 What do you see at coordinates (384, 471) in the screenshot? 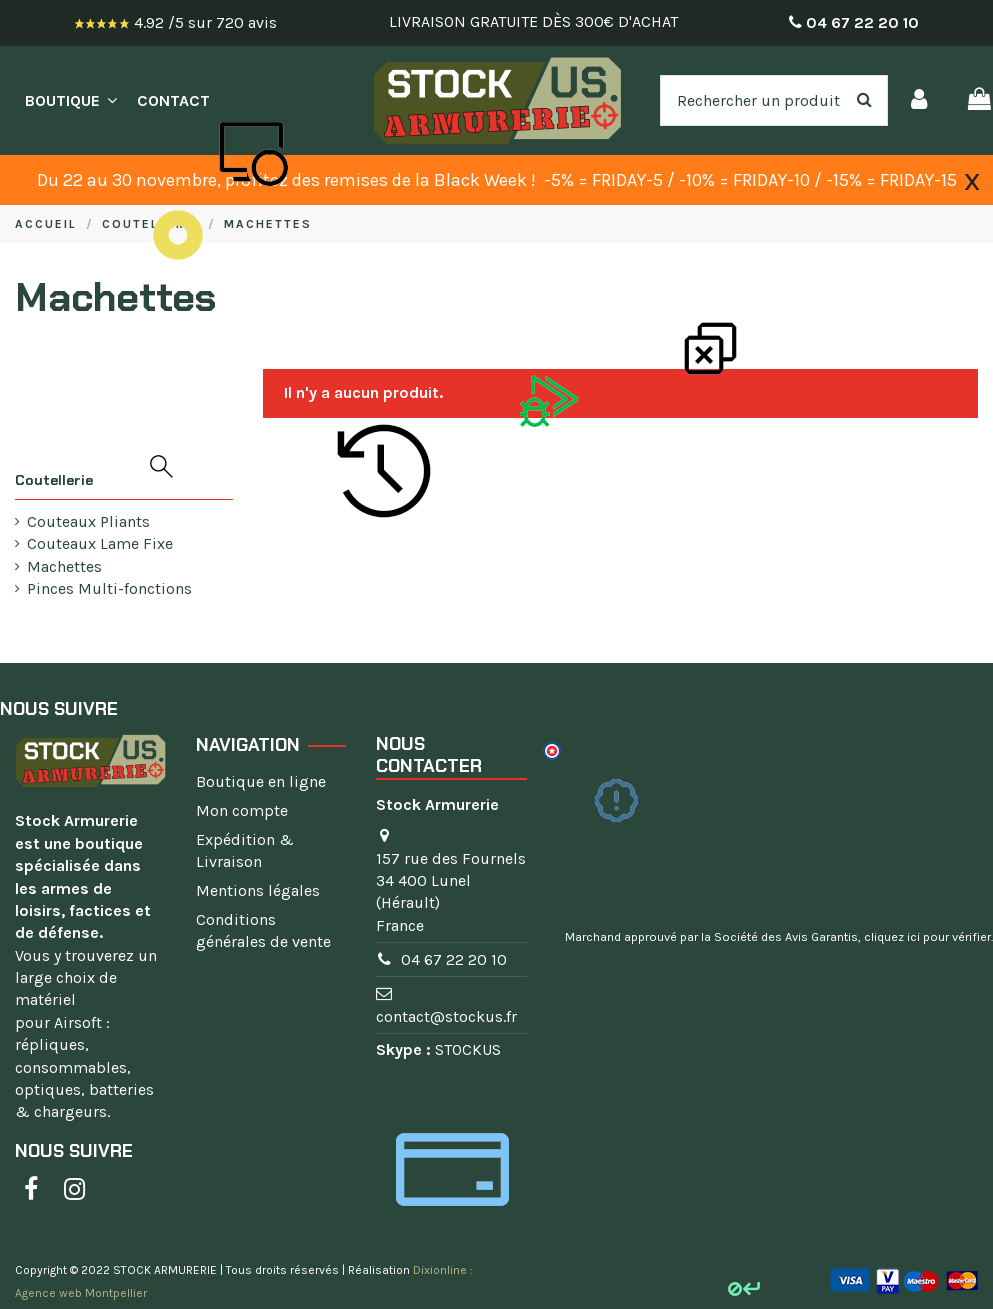
I see `view recent activity or history` at bounding box center [384, 471].